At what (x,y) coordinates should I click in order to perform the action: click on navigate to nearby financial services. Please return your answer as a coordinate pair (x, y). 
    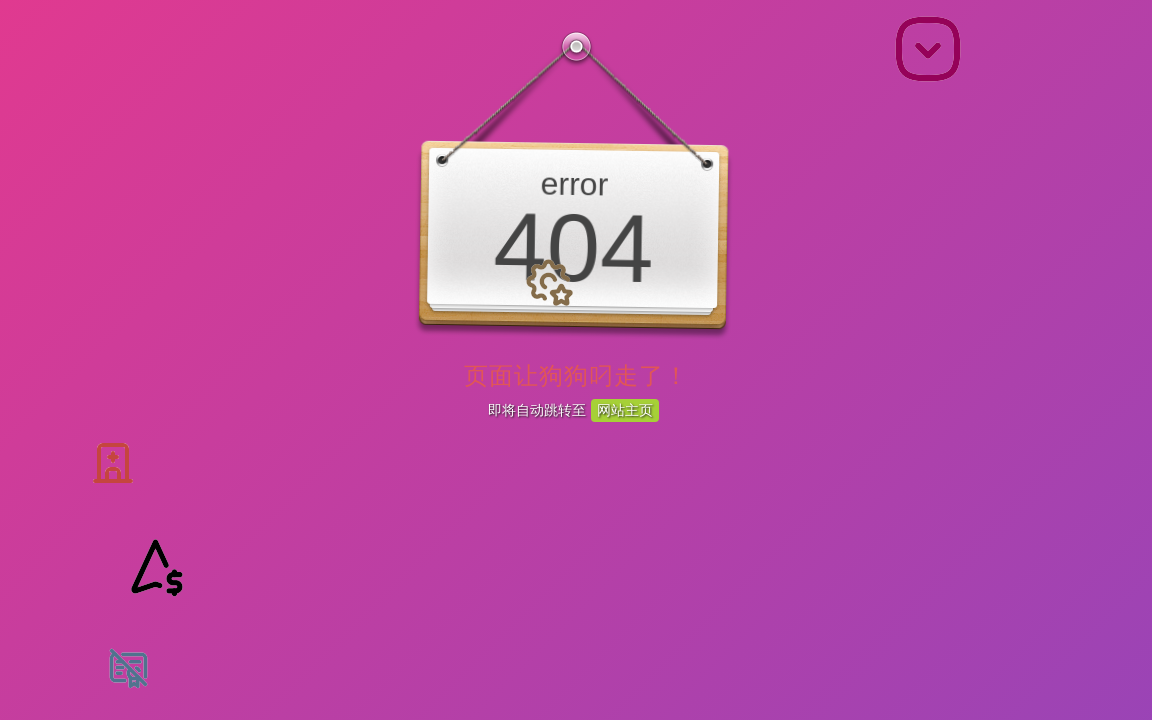
    Looking at the image, I should click on (155, 566).